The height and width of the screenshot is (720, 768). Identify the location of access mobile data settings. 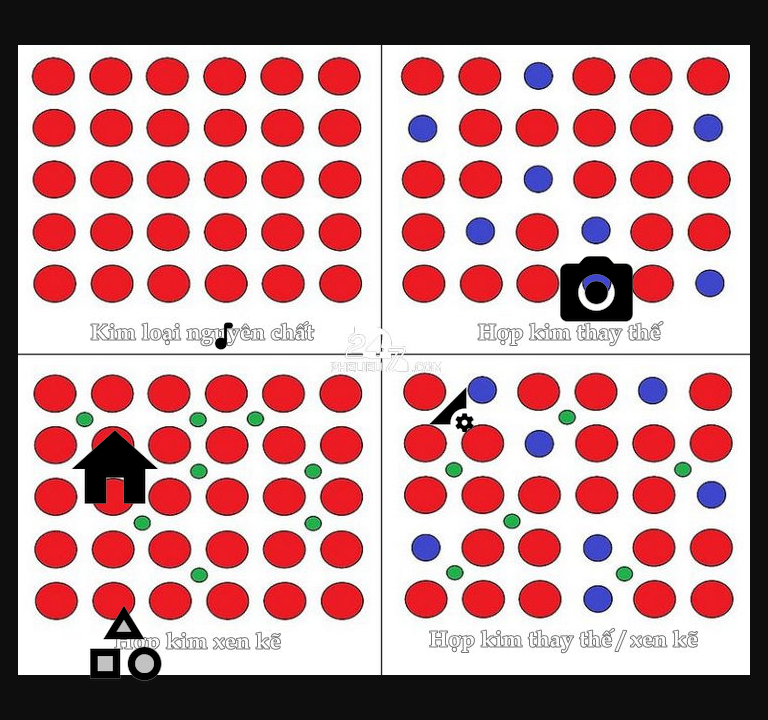
(451, 409).